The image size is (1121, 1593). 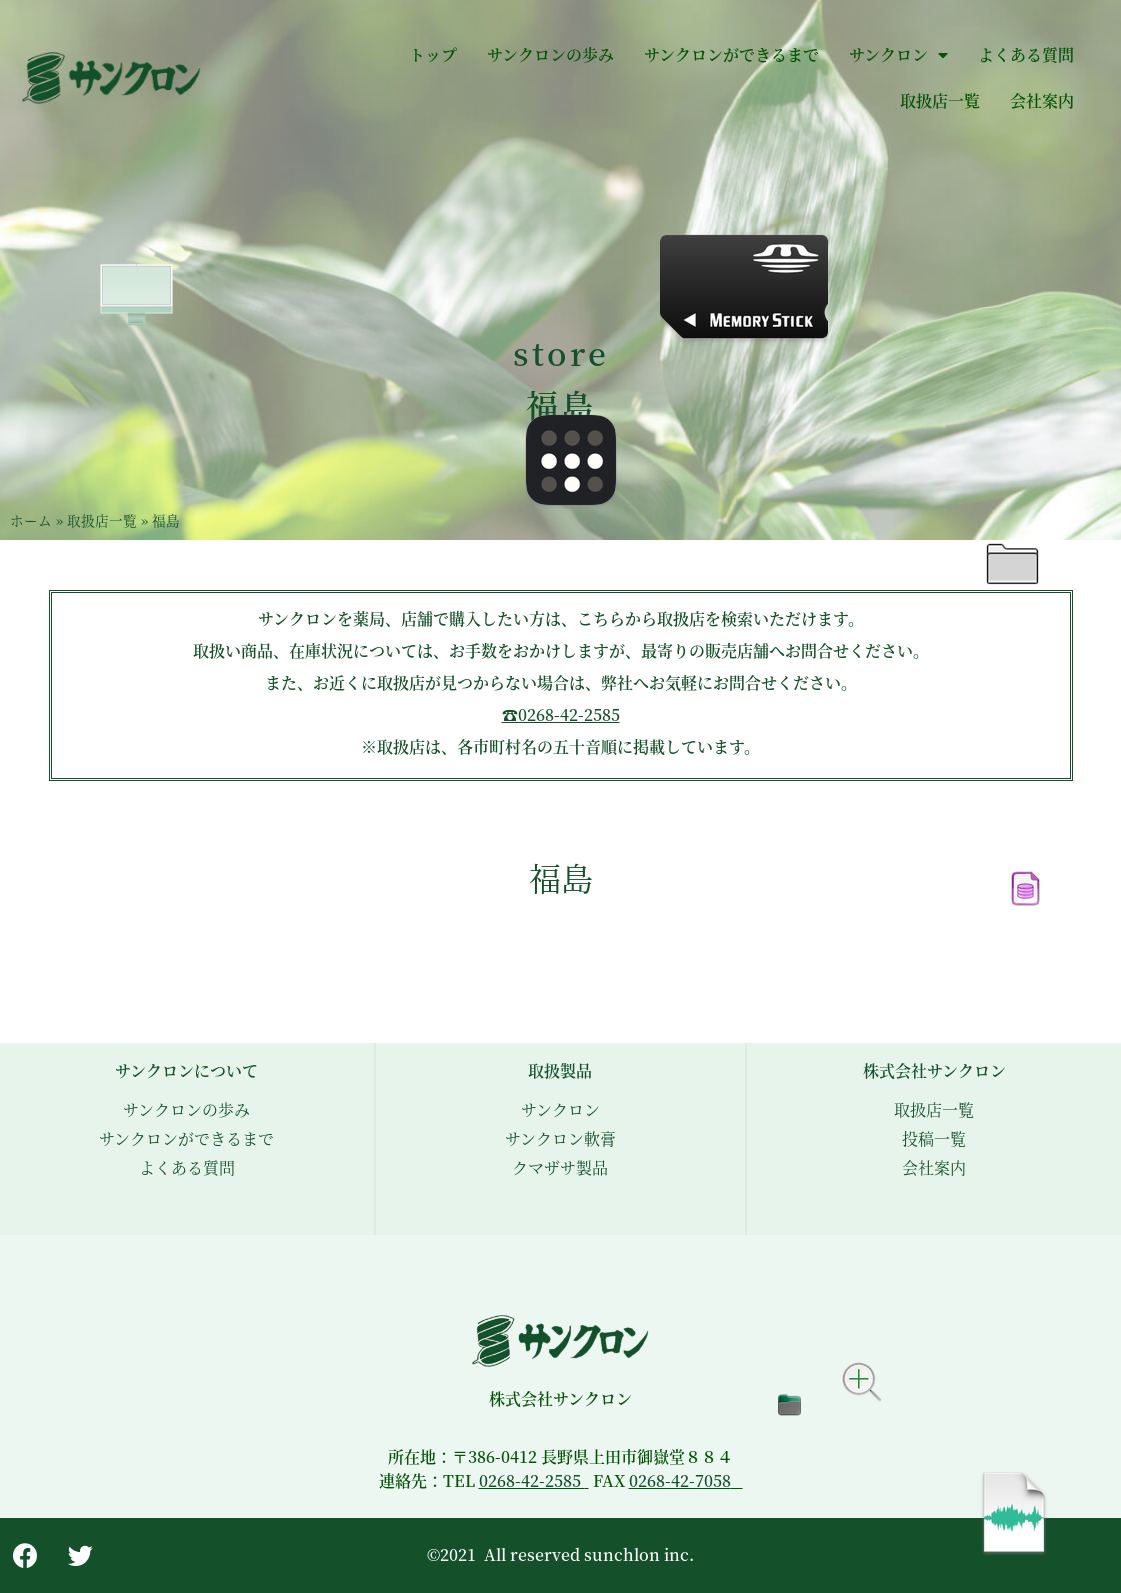 What do you see at coordinates (789, 1404) in the screenshot?
I see `drop files here to move them into this folder` at bounding box center [789, 1404].